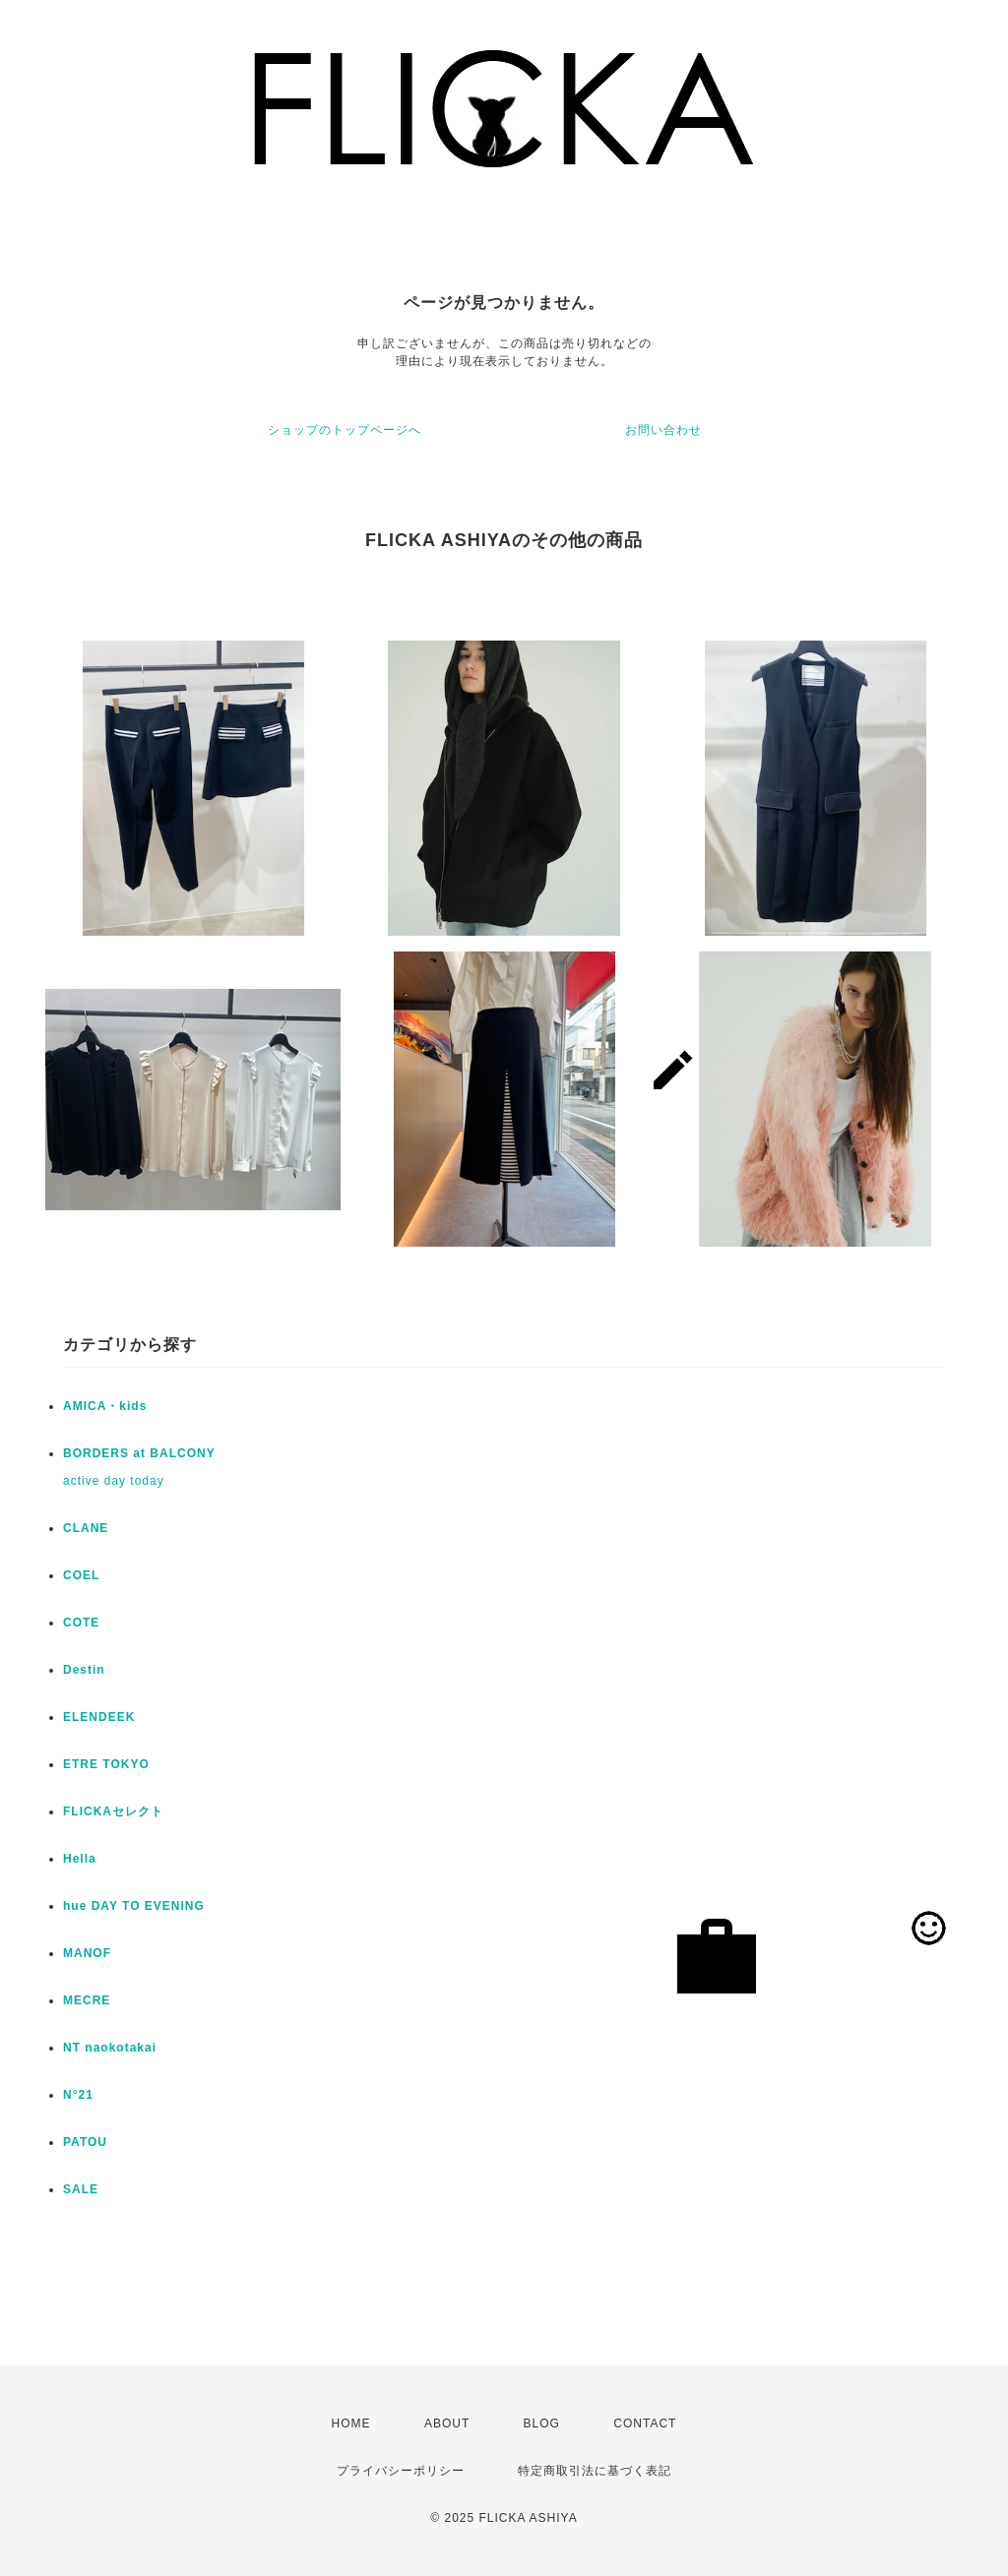  I want to click on add an emoji or reaction to a message, so click(928, 1928).